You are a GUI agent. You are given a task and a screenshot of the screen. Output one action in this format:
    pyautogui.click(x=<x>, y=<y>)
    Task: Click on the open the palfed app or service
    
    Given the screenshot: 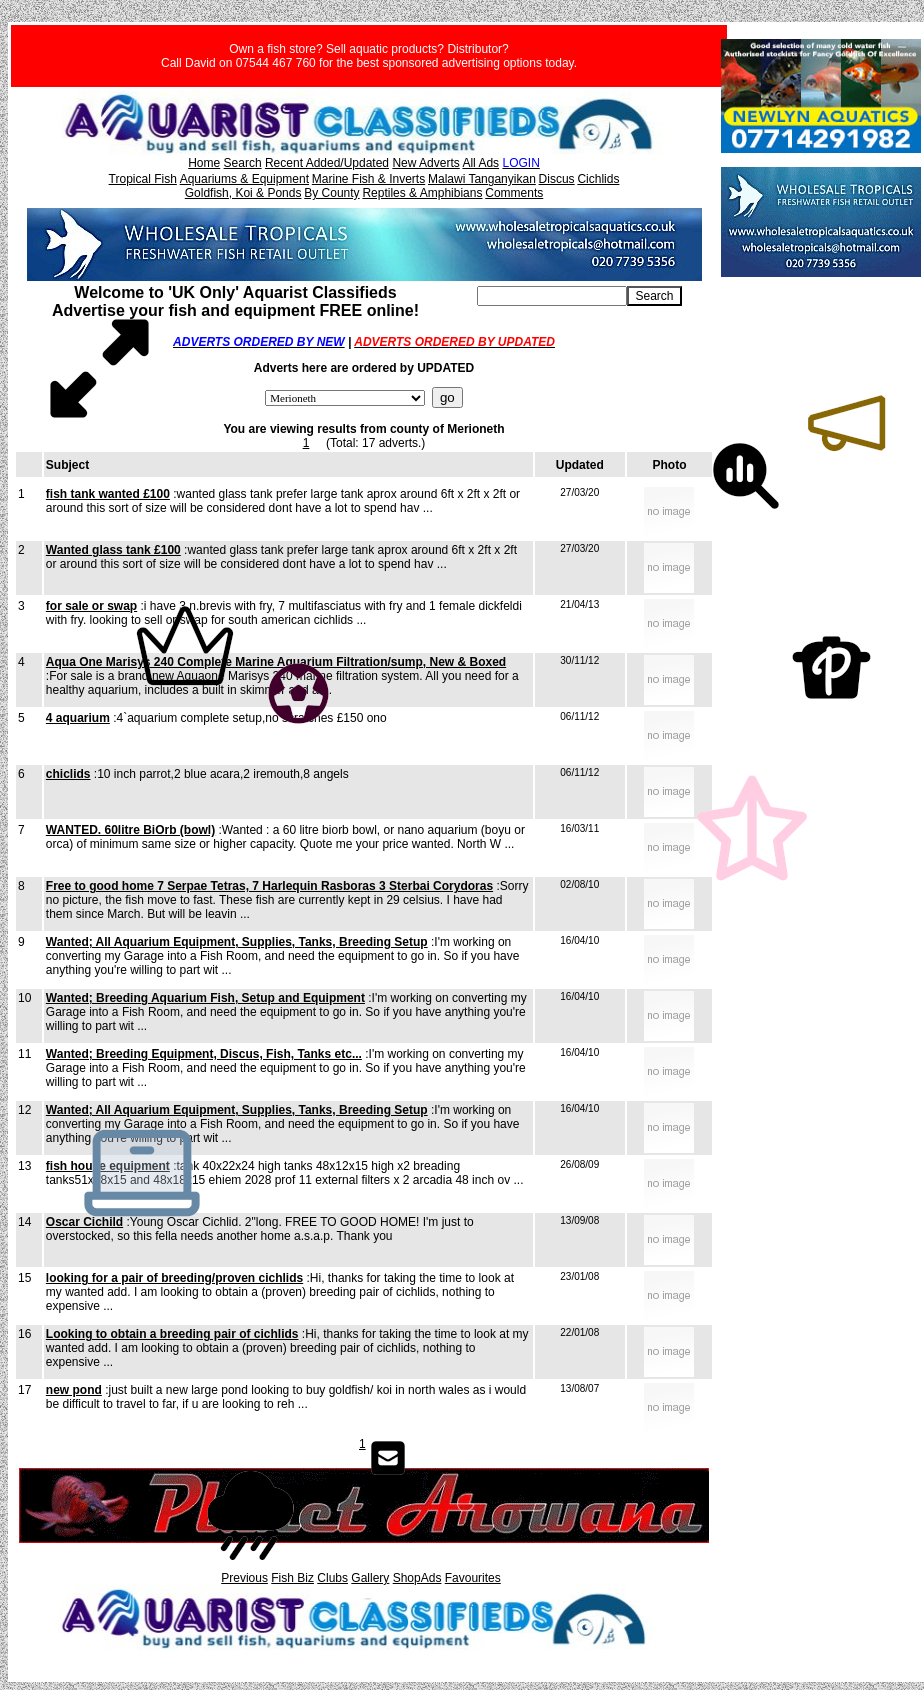 What is the action you would take?
    pyautogui.click(x=831, y=667)
    